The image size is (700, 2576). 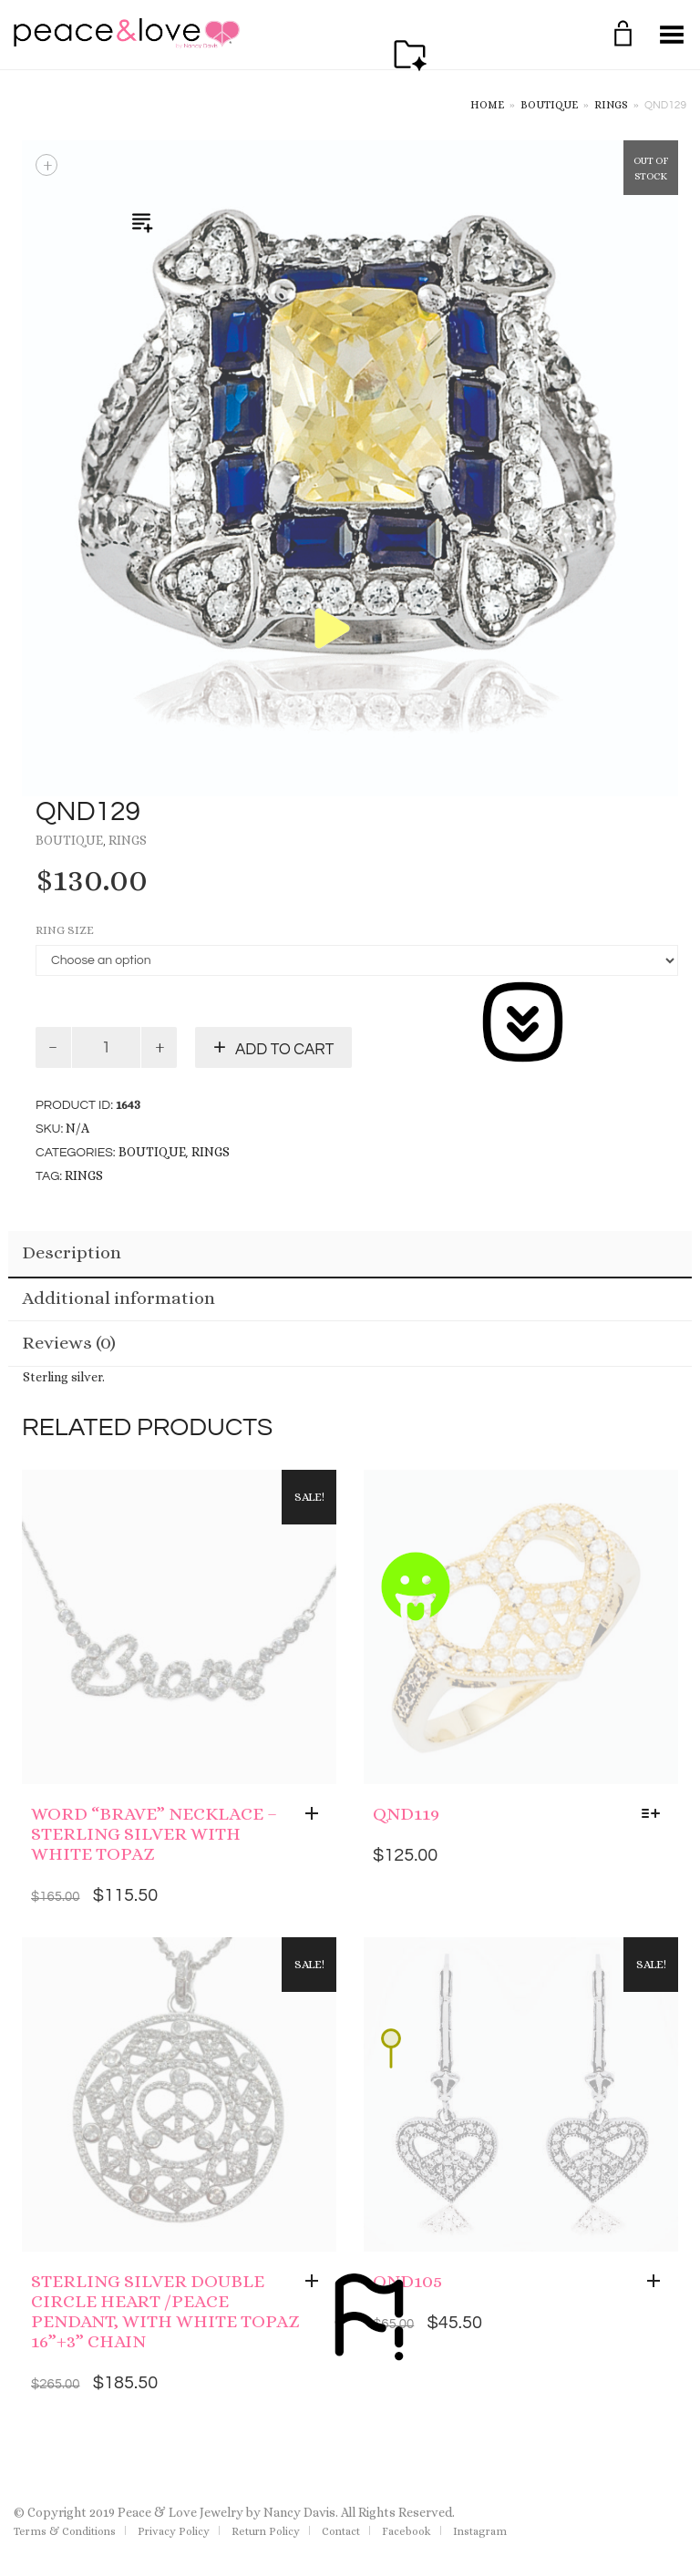 I want to click on play media or video content, so click(x=332, y=628).